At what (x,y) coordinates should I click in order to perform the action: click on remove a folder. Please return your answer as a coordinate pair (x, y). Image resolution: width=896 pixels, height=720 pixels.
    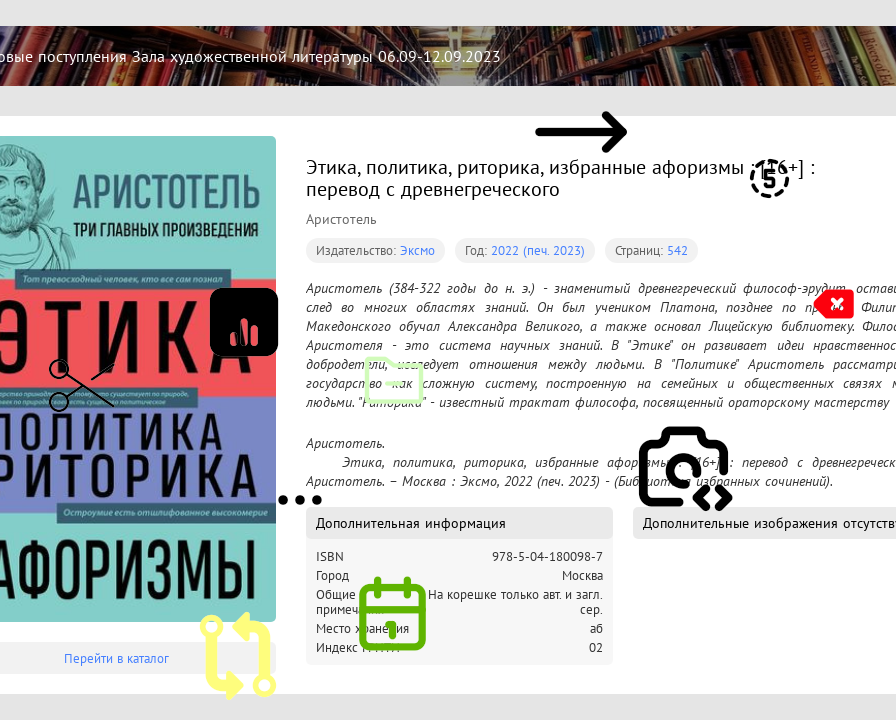
    Looking at the image, I should click on (394, 379).